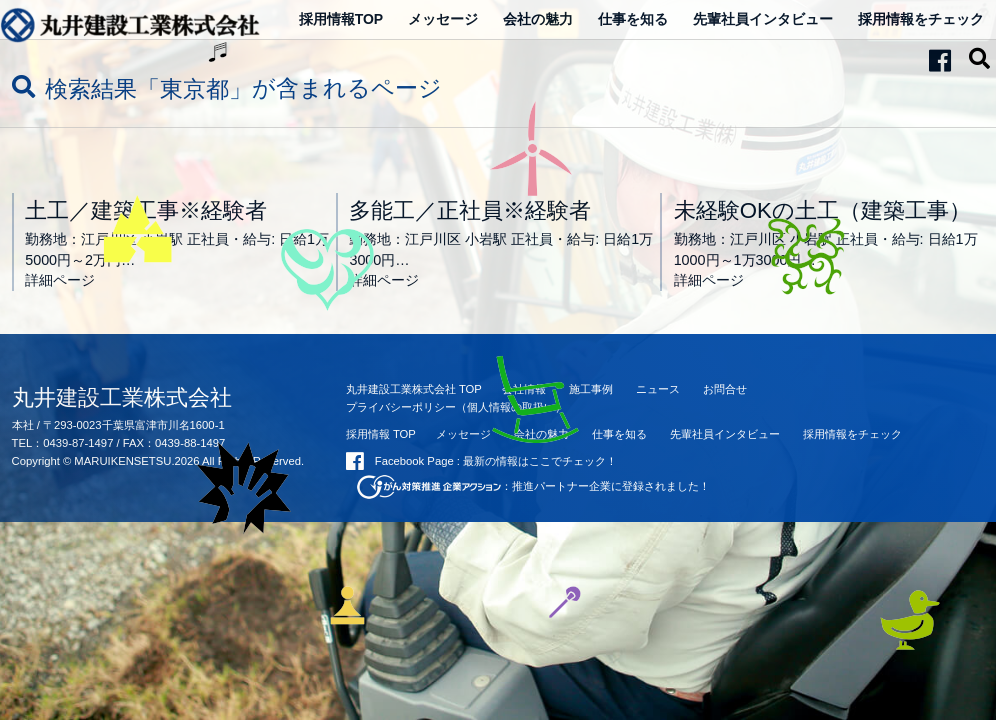  Describe the element at coordinates (806, 256) in the screenshot. I see `decorative vine or plant element for fantasy game UI` at that location.